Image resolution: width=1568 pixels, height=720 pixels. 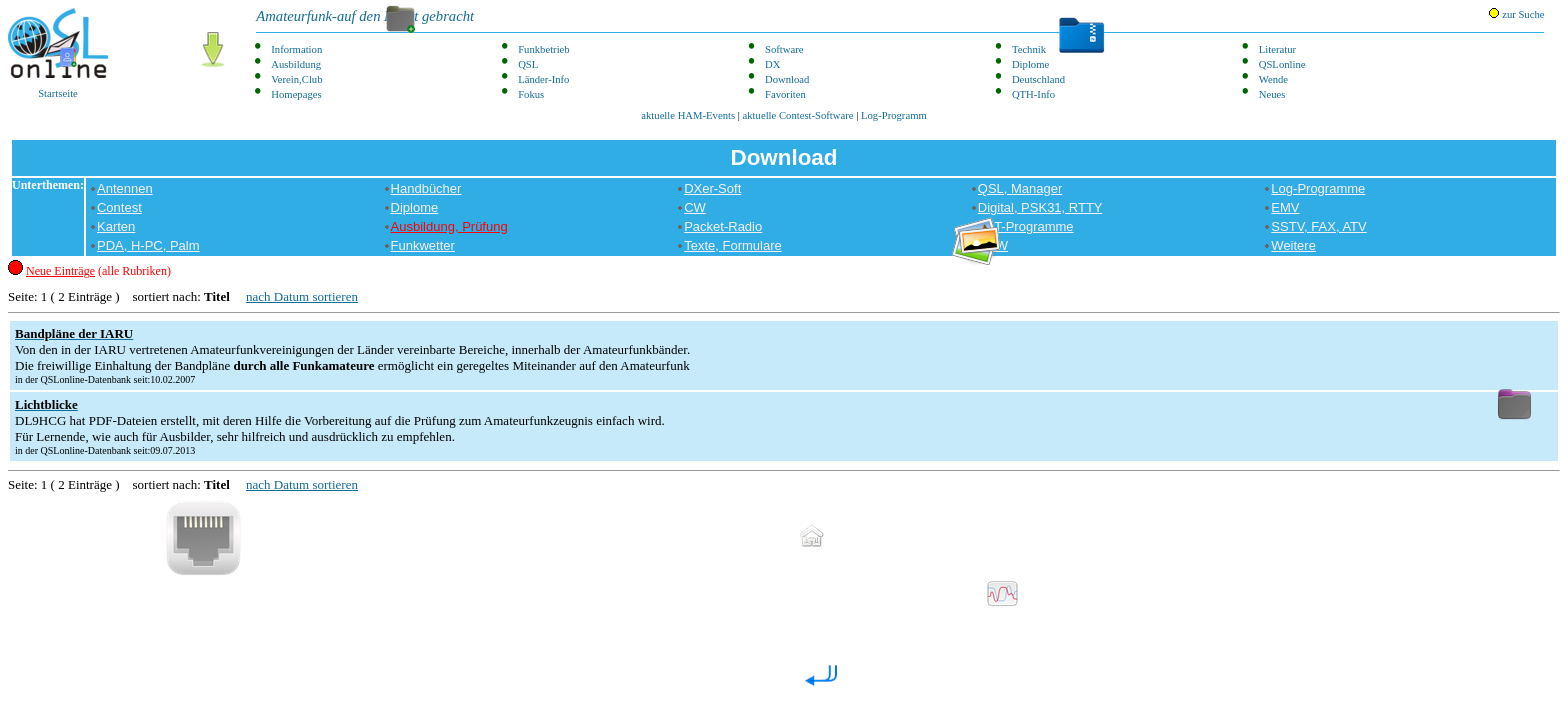 What do you see at coordinates (213, 50) in the screenshot?
I see `save the current file or document` at bounding box center [213, 50].